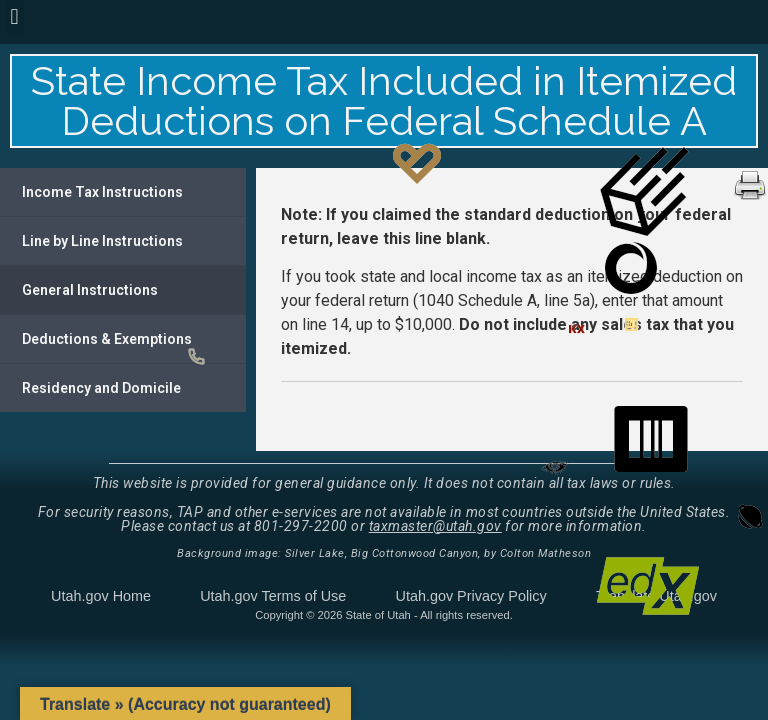  What do you see at coordinates (417, 164) in the screenshot?
I see `open Google Fit app` at bounding box center [417, 164].